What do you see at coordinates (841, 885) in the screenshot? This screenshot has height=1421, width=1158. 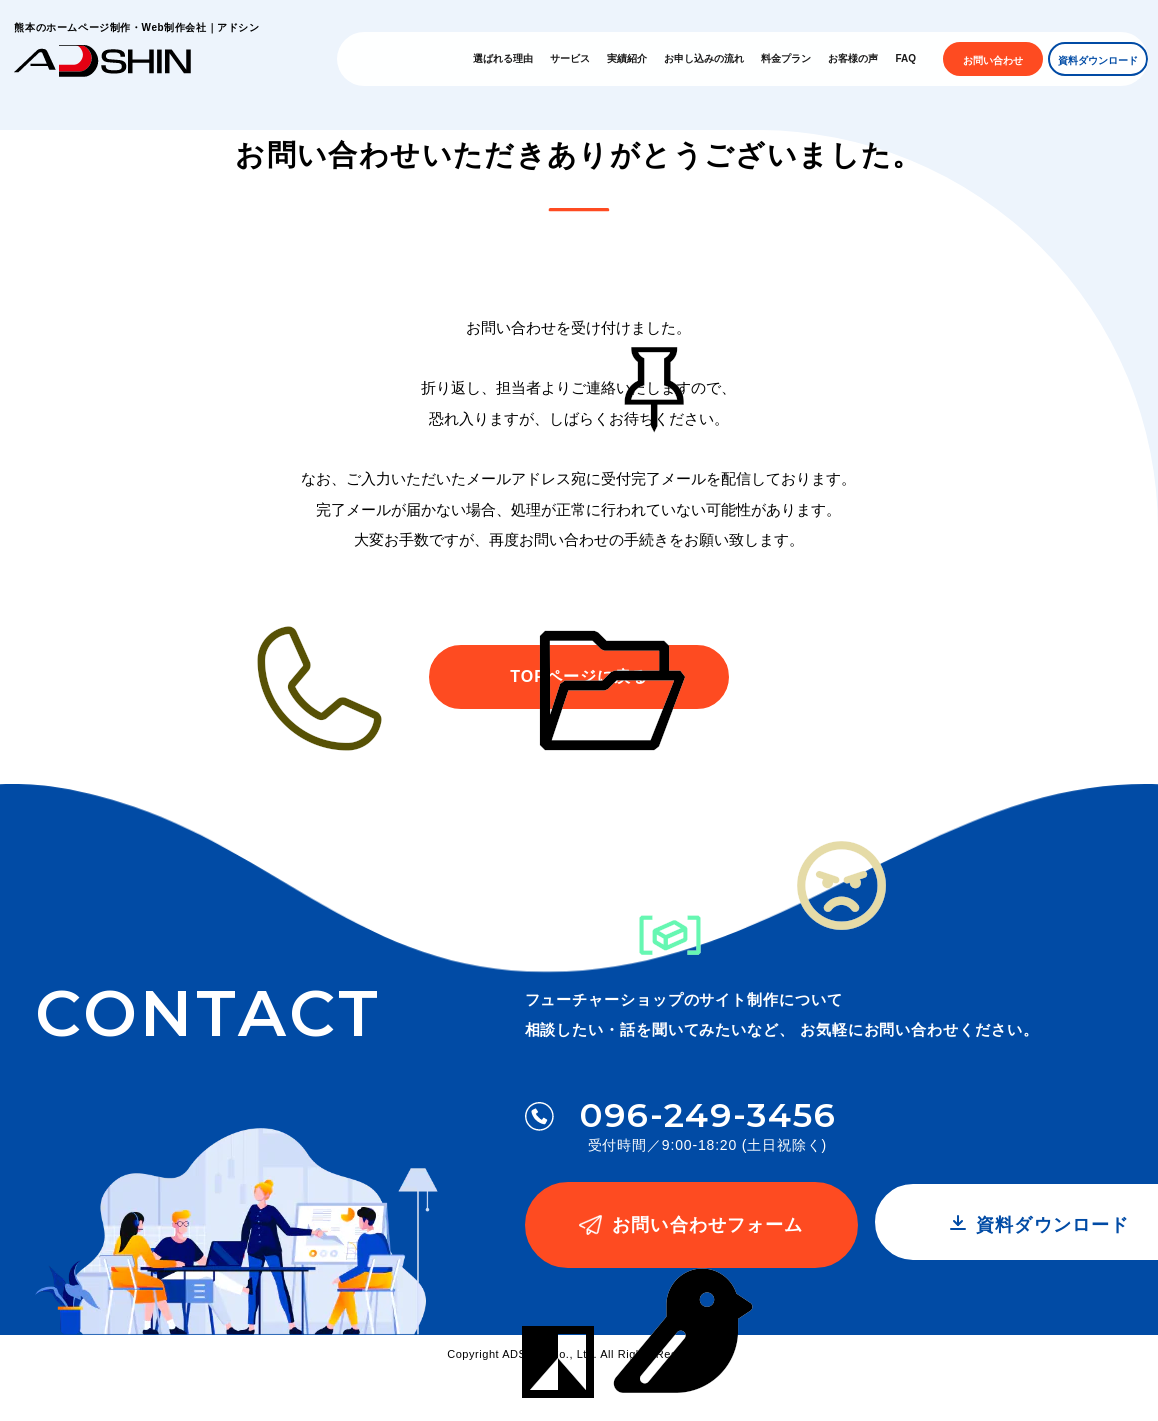 I see `express anger or frustration in a reaction` at bounding box center [841, 885].